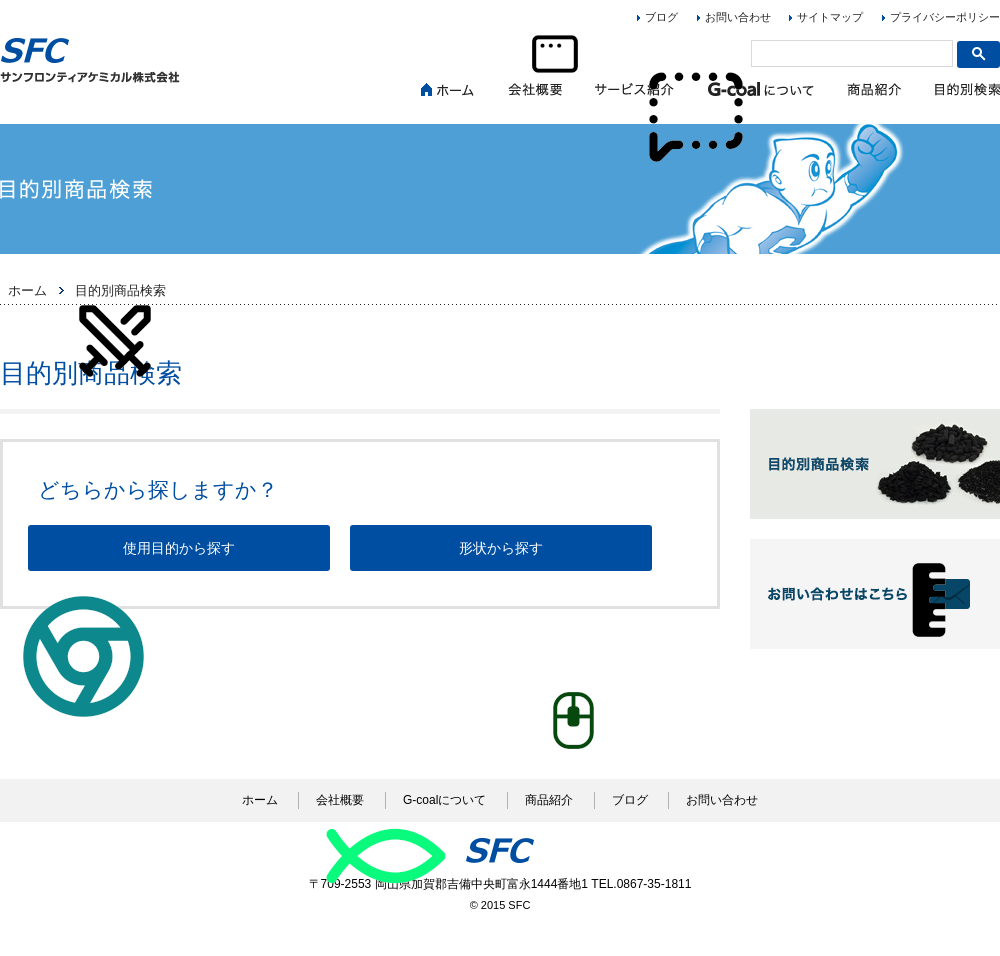  Describe the element at coordinates (573, 720) in the screenshot. I see `middle mouse button click action` at that location.